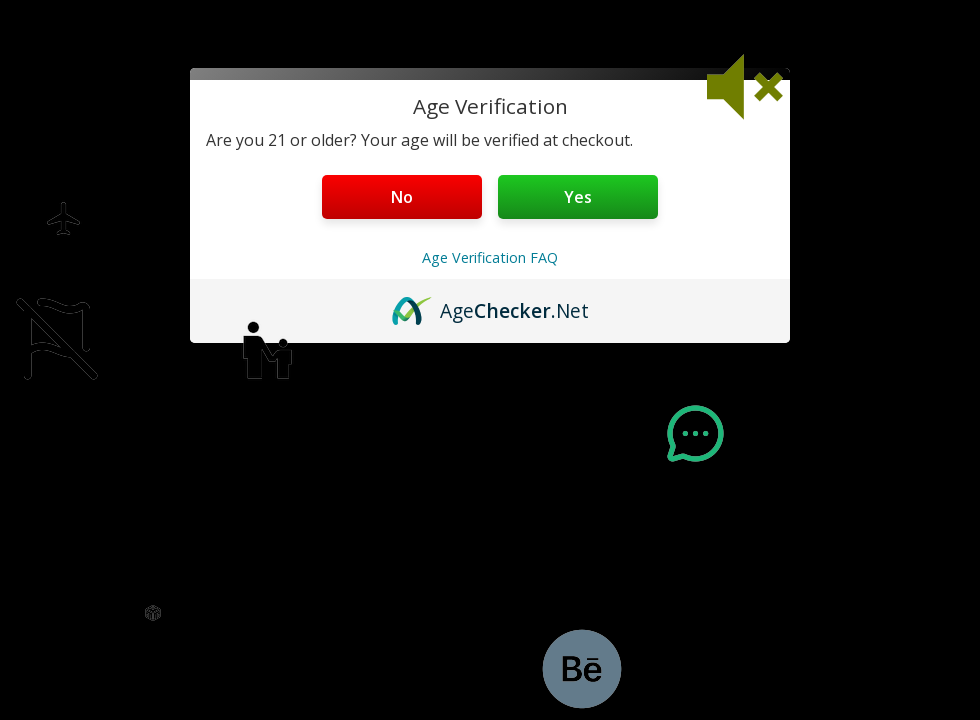  I want to click on open chat or messaging, so click(695, 433).